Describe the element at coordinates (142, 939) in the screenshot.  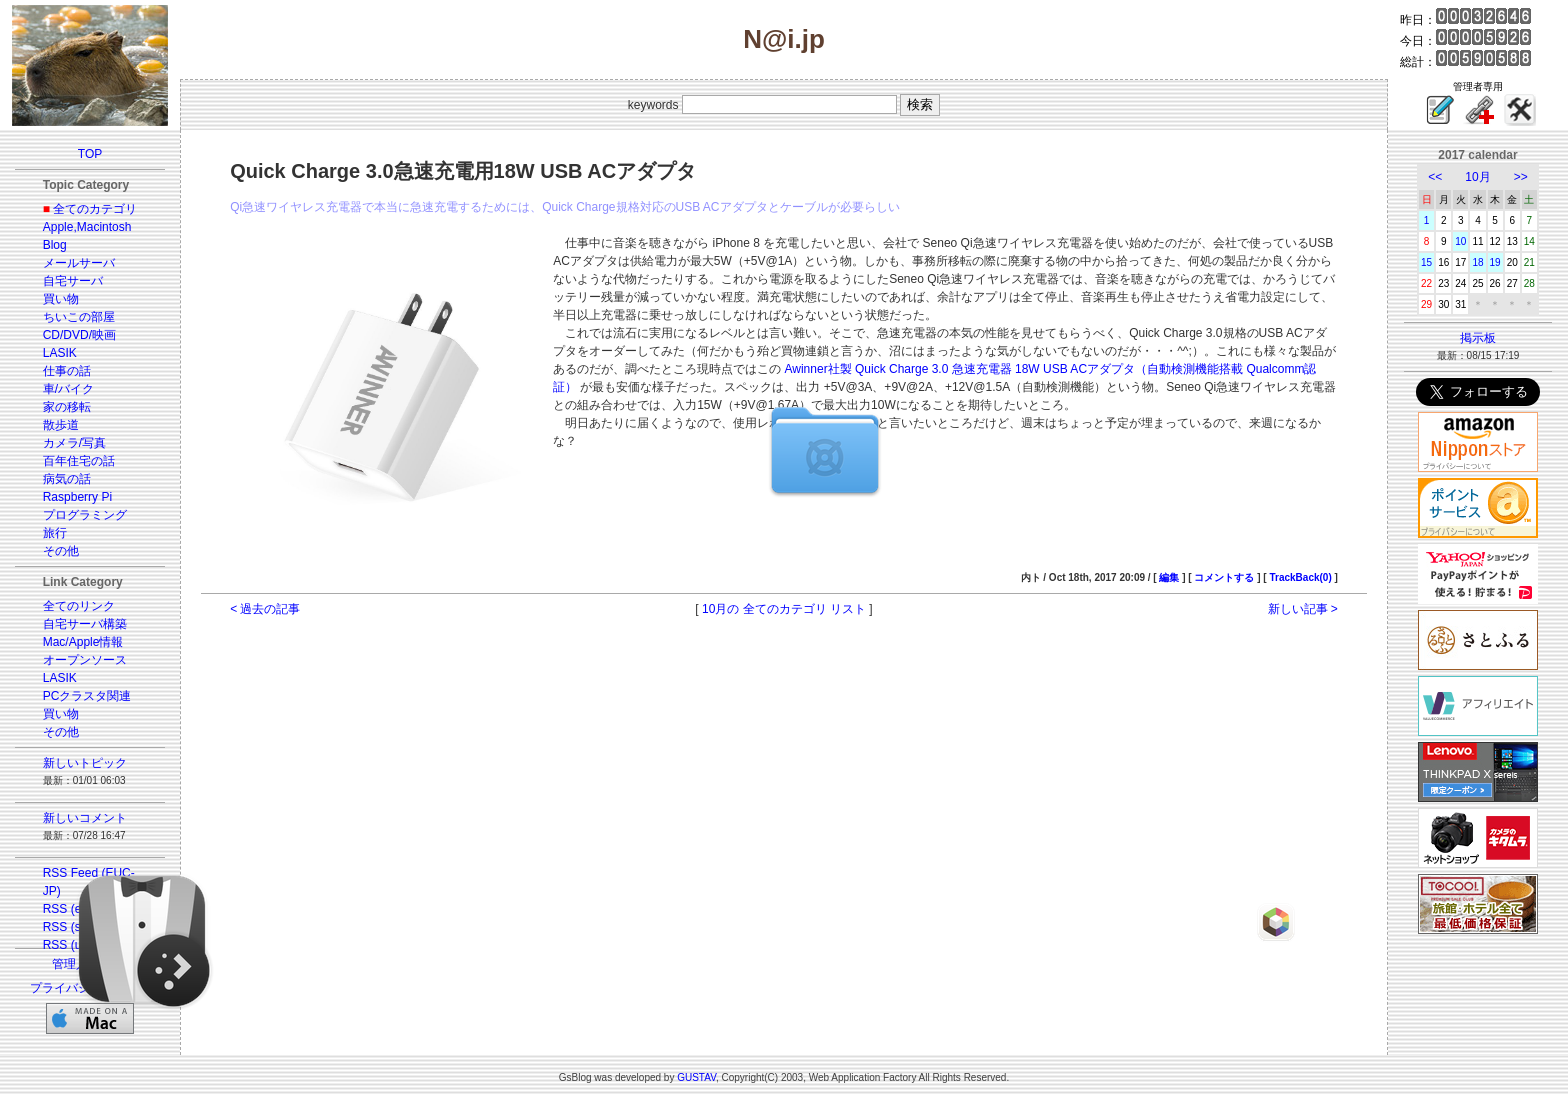
I see `customize plasma desktop theme settings` at that location.